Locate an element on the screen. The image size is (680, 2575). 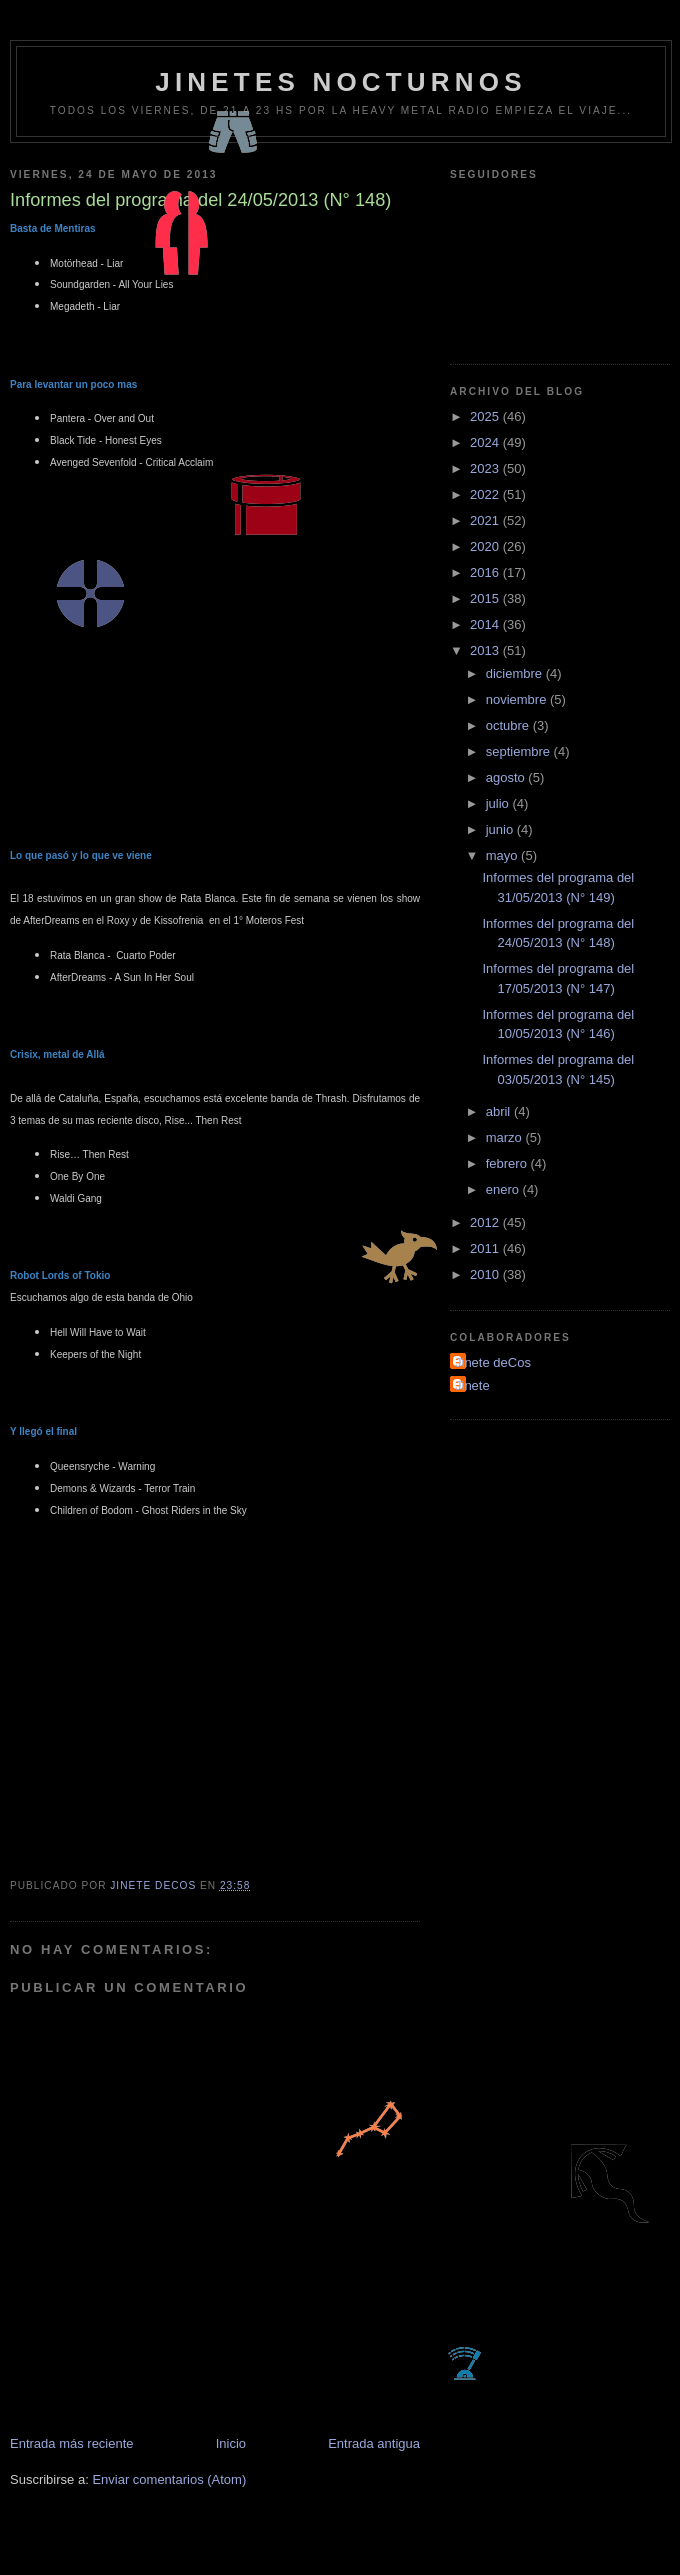
select shorts or casual clothing option is located at coordinates (233, 132).